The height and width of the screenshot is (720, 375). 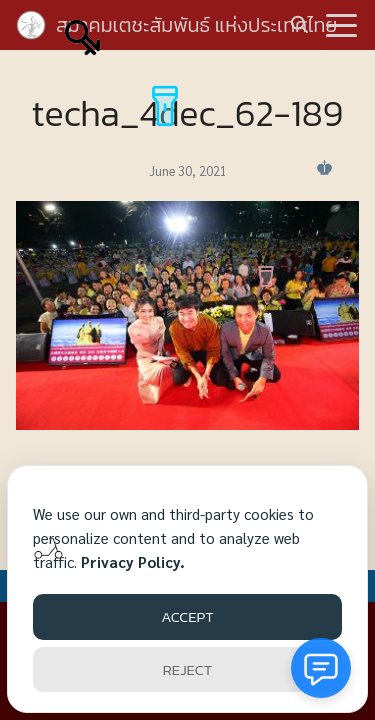 I want to click on toggle flashlight on/off, so click(x=165, y=106).